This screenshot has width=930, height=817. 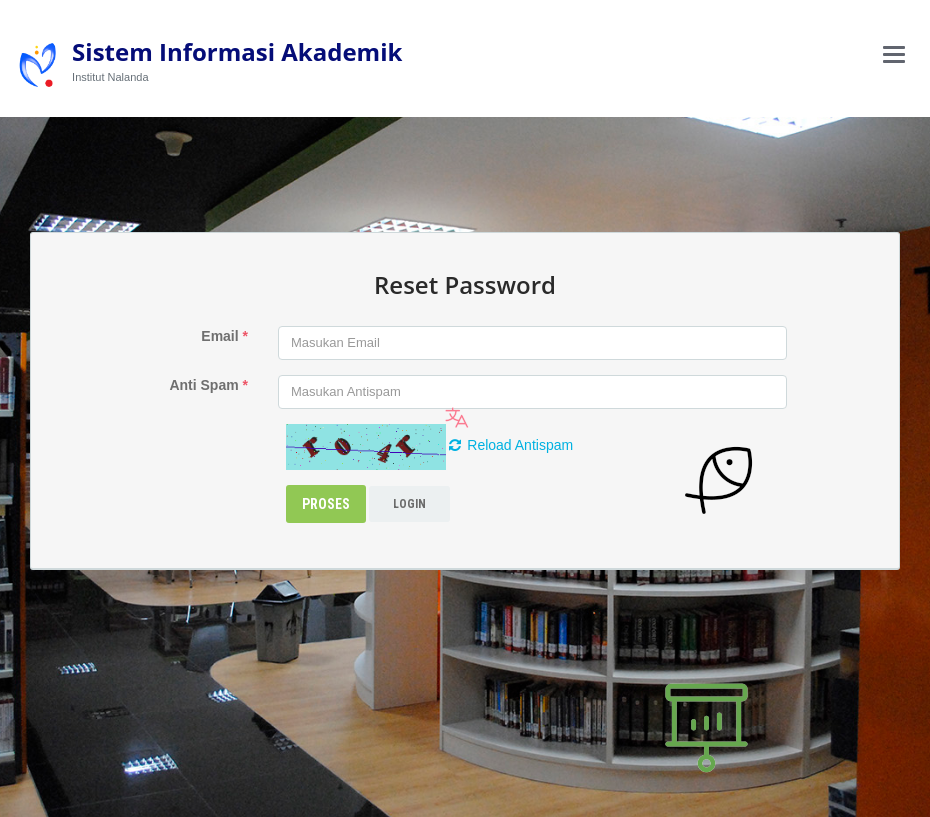 What do you see at coordinates (721, 478) in the screenshot?
I see `access fishing or aquatic content` at bounding box center [721, 478].